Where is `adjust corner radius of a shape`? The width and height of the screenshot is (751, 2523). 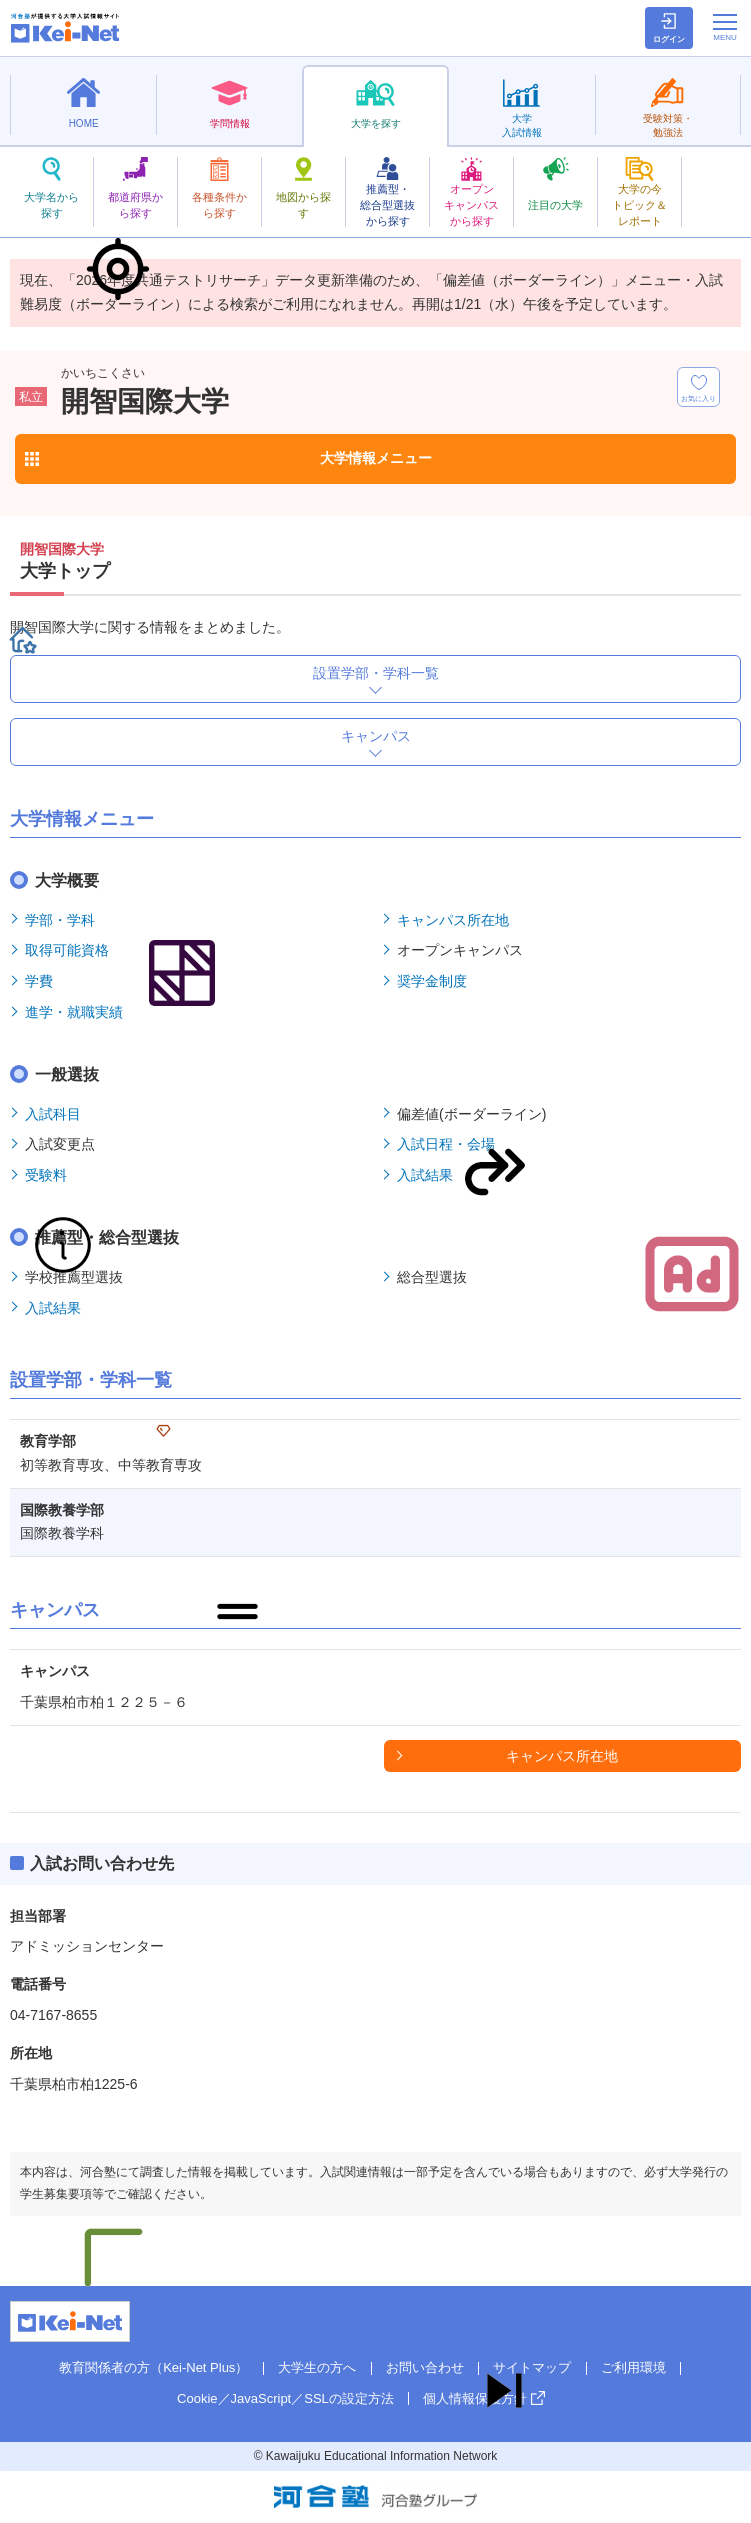
adjust corner radius of a shape is located at coordinates (113, 2257).